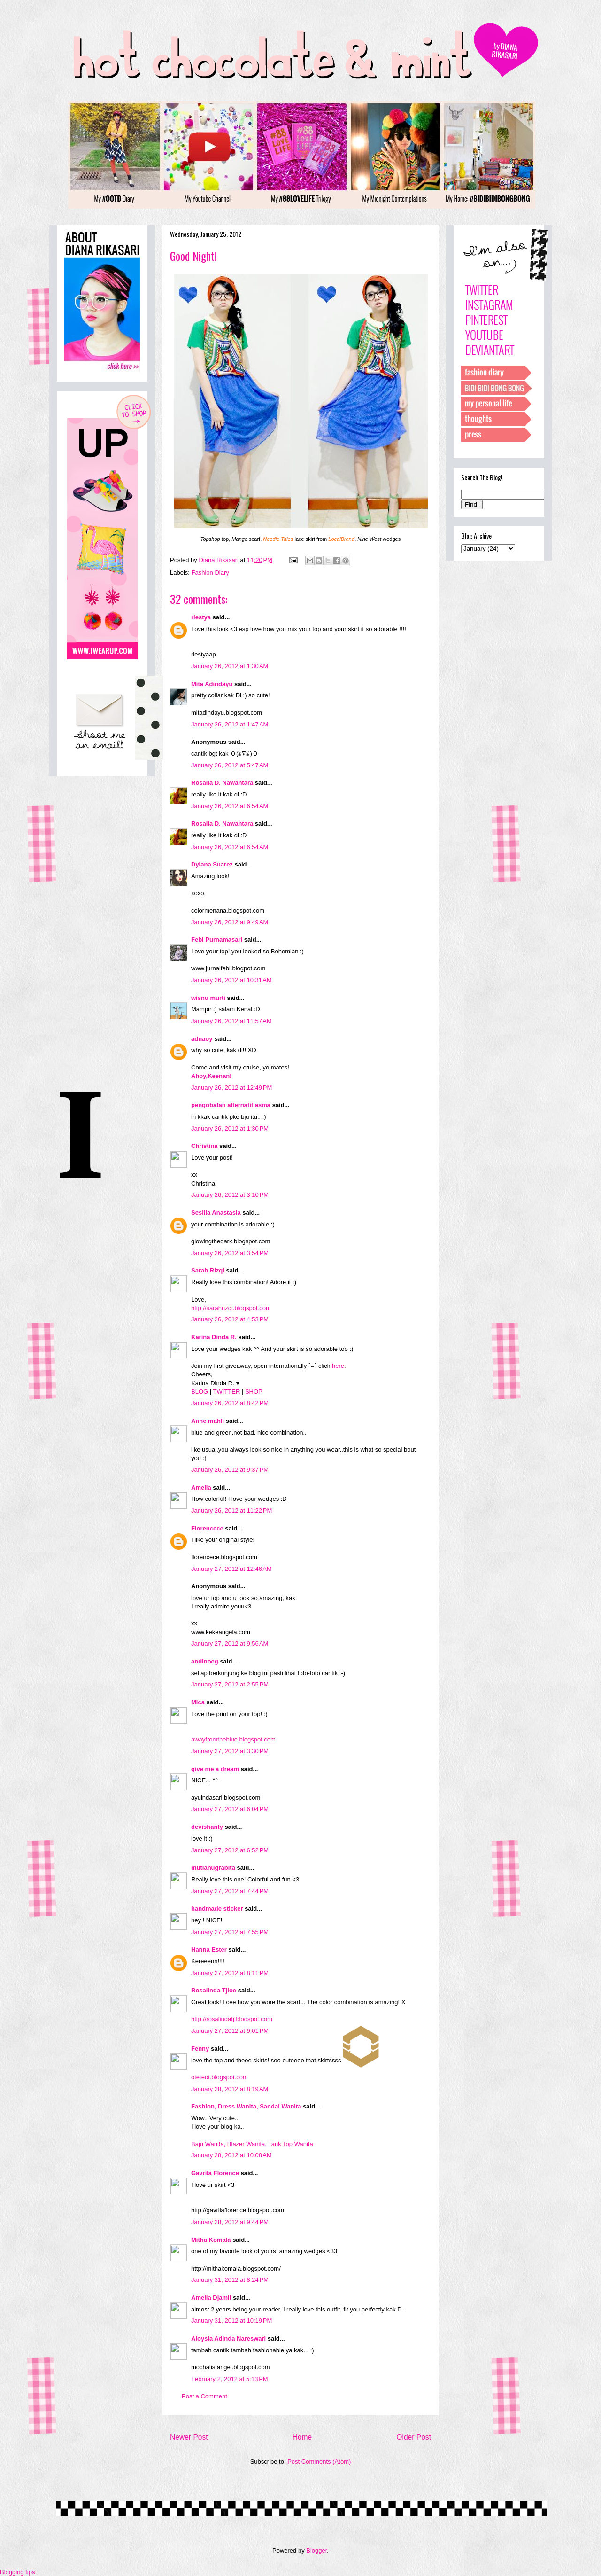 The height and width of the screenshot is (2576, 601). What do you see at coordinates (361, 2046) in the screenshot?
I see `navigate to fugacloud services` at bounding box center [361, 2046].